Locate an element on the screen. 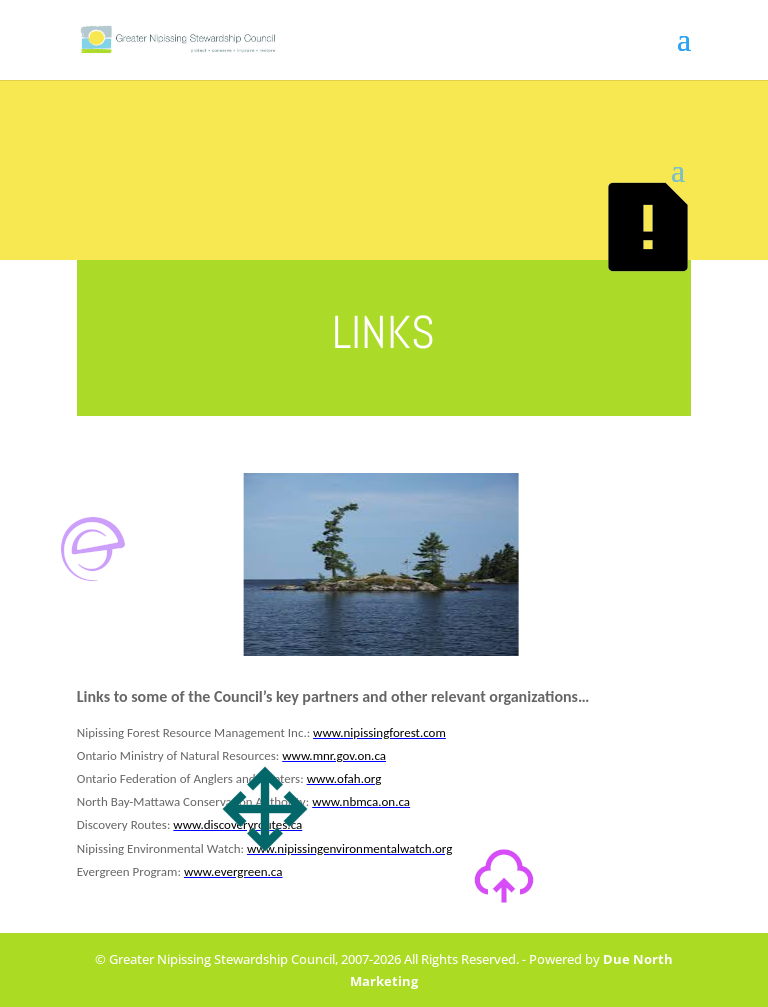  esoteric software company logo is located at coordinates (93, 549).